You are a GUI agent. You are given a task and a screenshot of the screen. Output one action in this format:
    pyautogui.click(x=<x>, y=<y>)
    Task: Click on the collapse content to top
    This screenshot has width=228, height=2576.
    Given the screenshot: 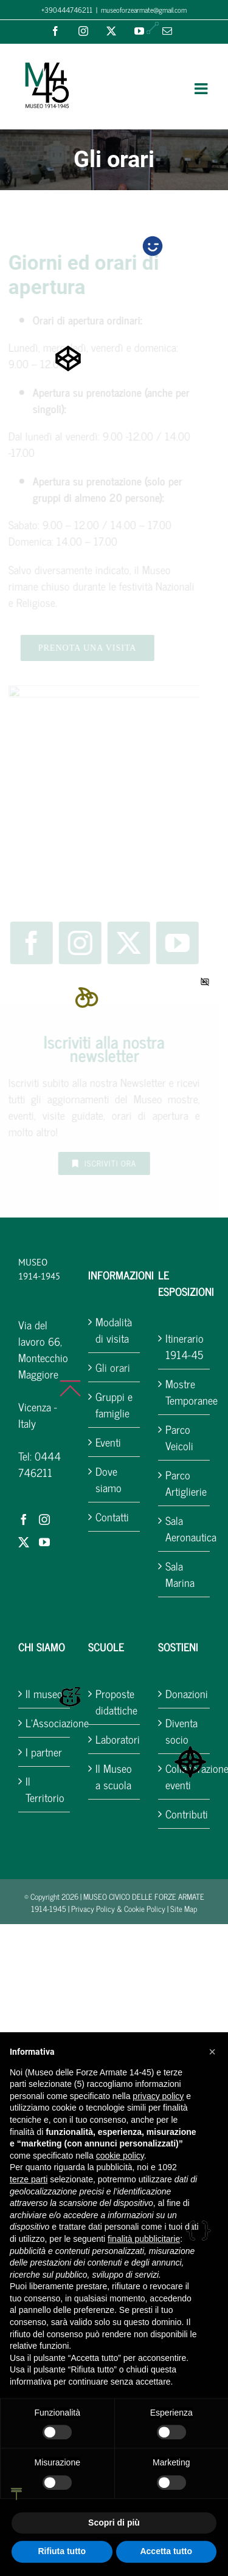 What is the action you would take?
    pyautogui.click(x=70, y=1388)
    